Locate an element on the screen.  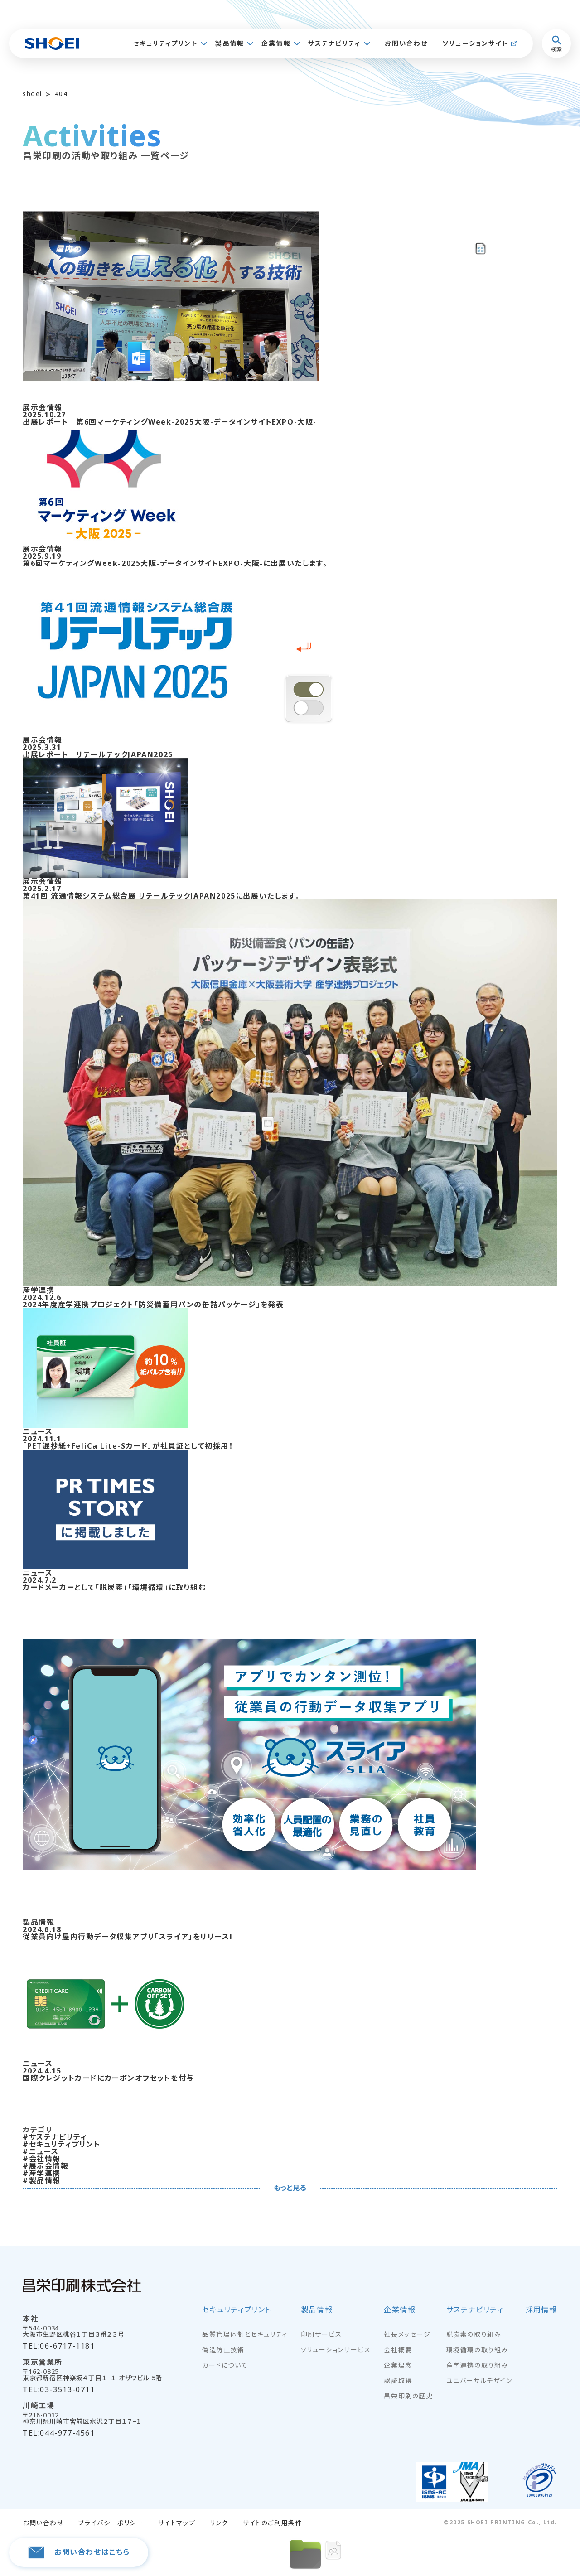
open web browser is located at coordinates (33, 1740).